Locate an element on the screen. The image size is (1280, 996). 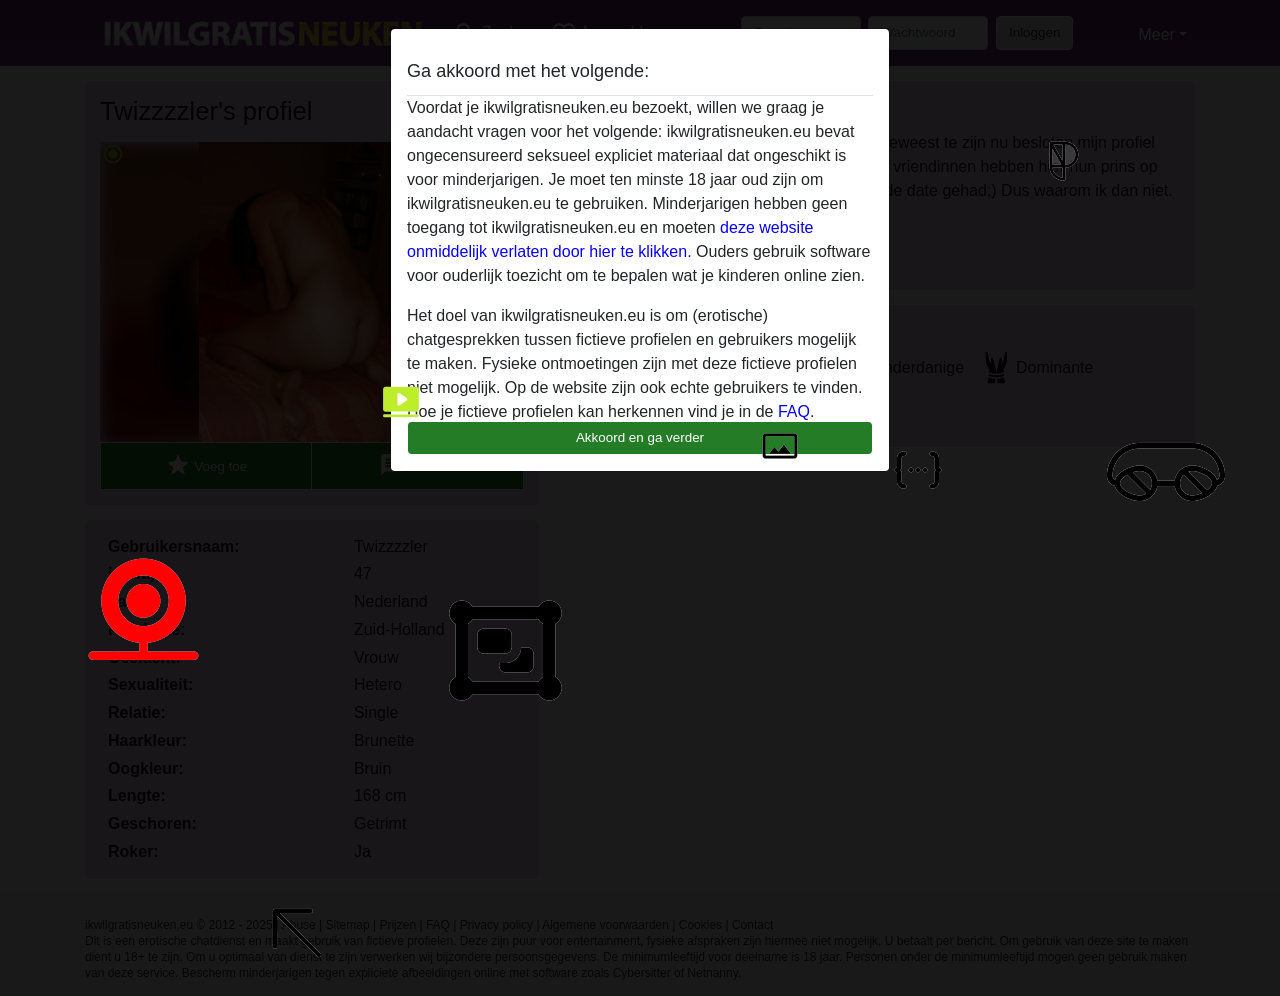
group selected objects together is located at coordinates (505, 650).